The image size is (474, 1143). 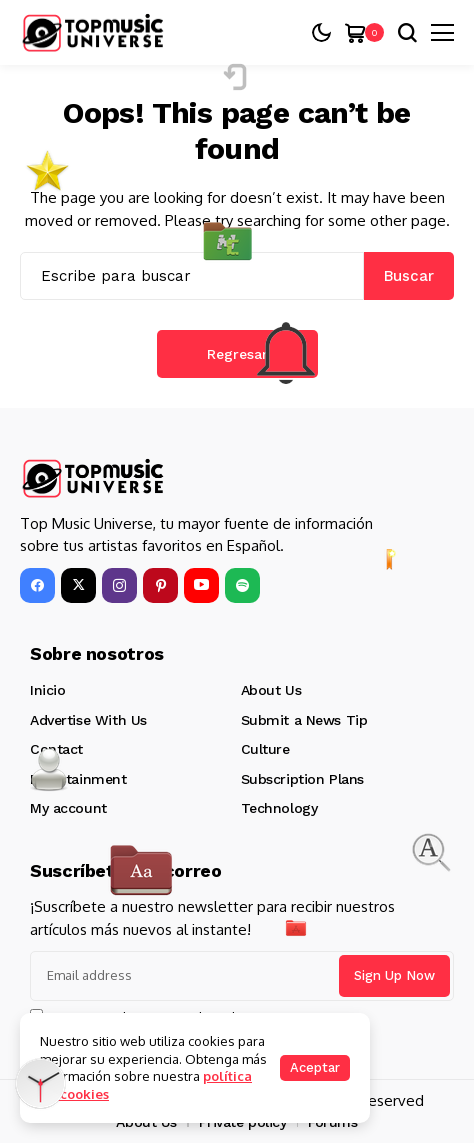 I want to click on open dictionary or reference folder, so click(x=141, y=871).